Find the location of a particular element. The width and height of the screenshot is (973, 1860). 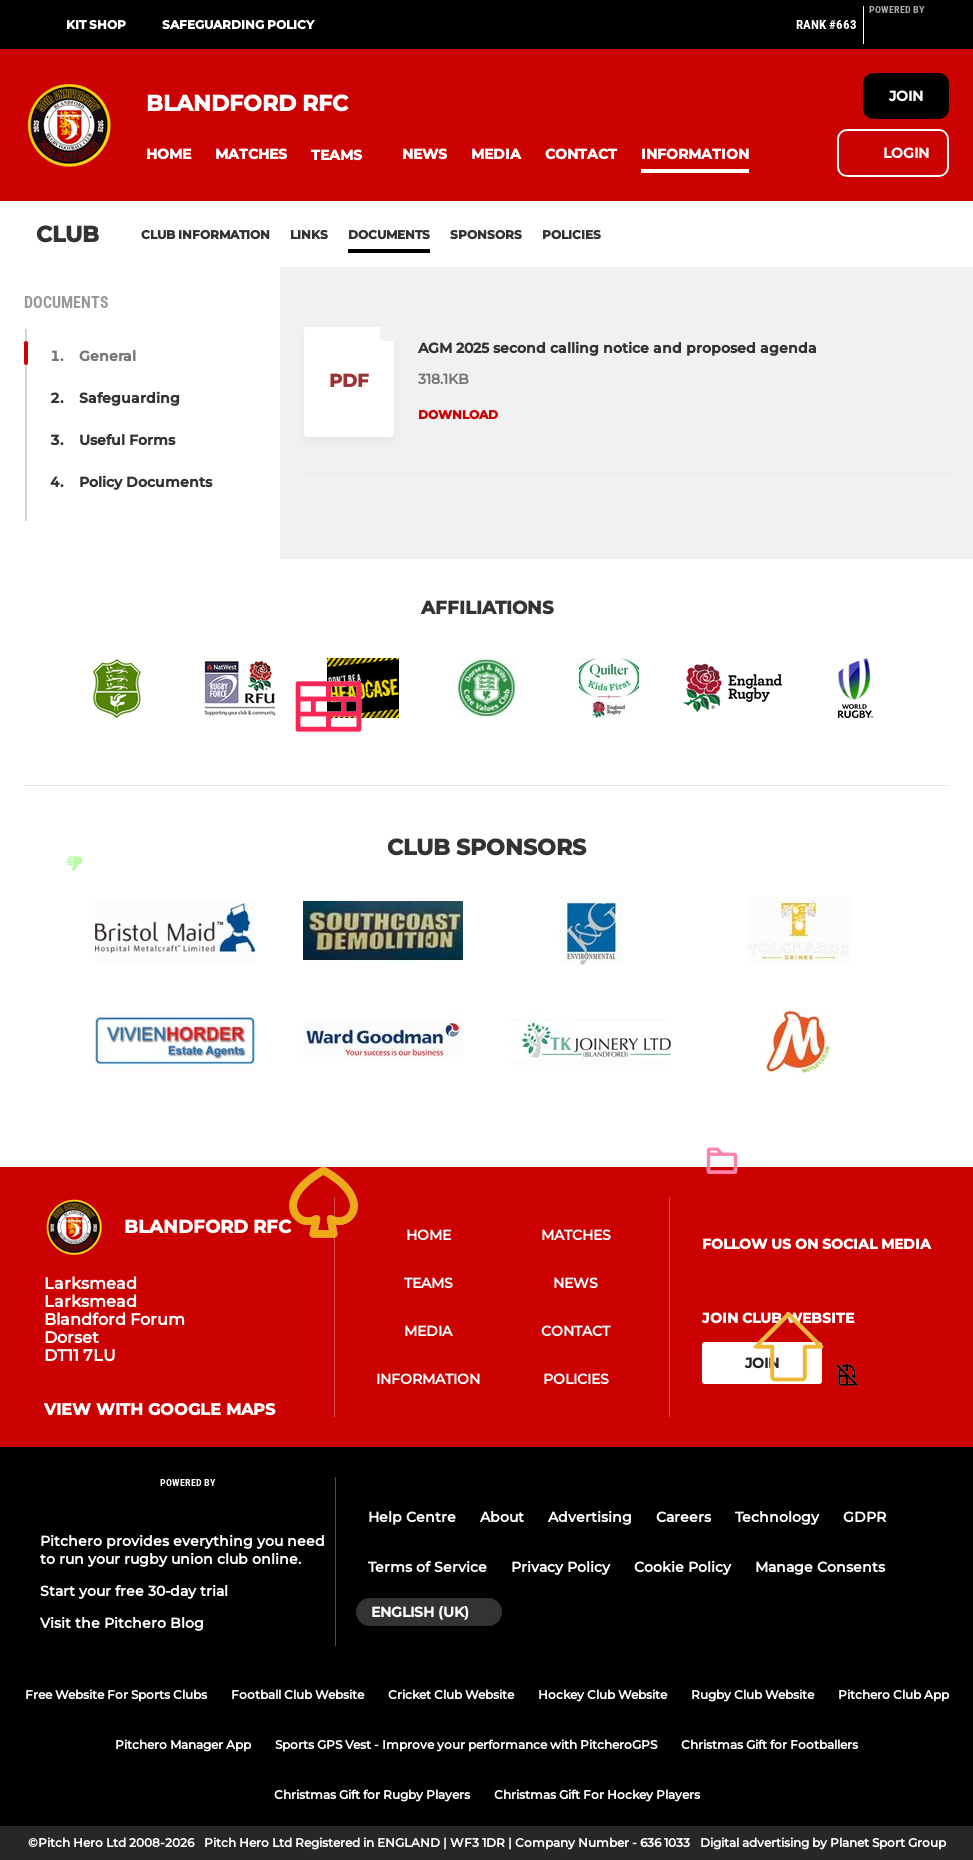

upvote or like content is located at coordinates (788, 1349).